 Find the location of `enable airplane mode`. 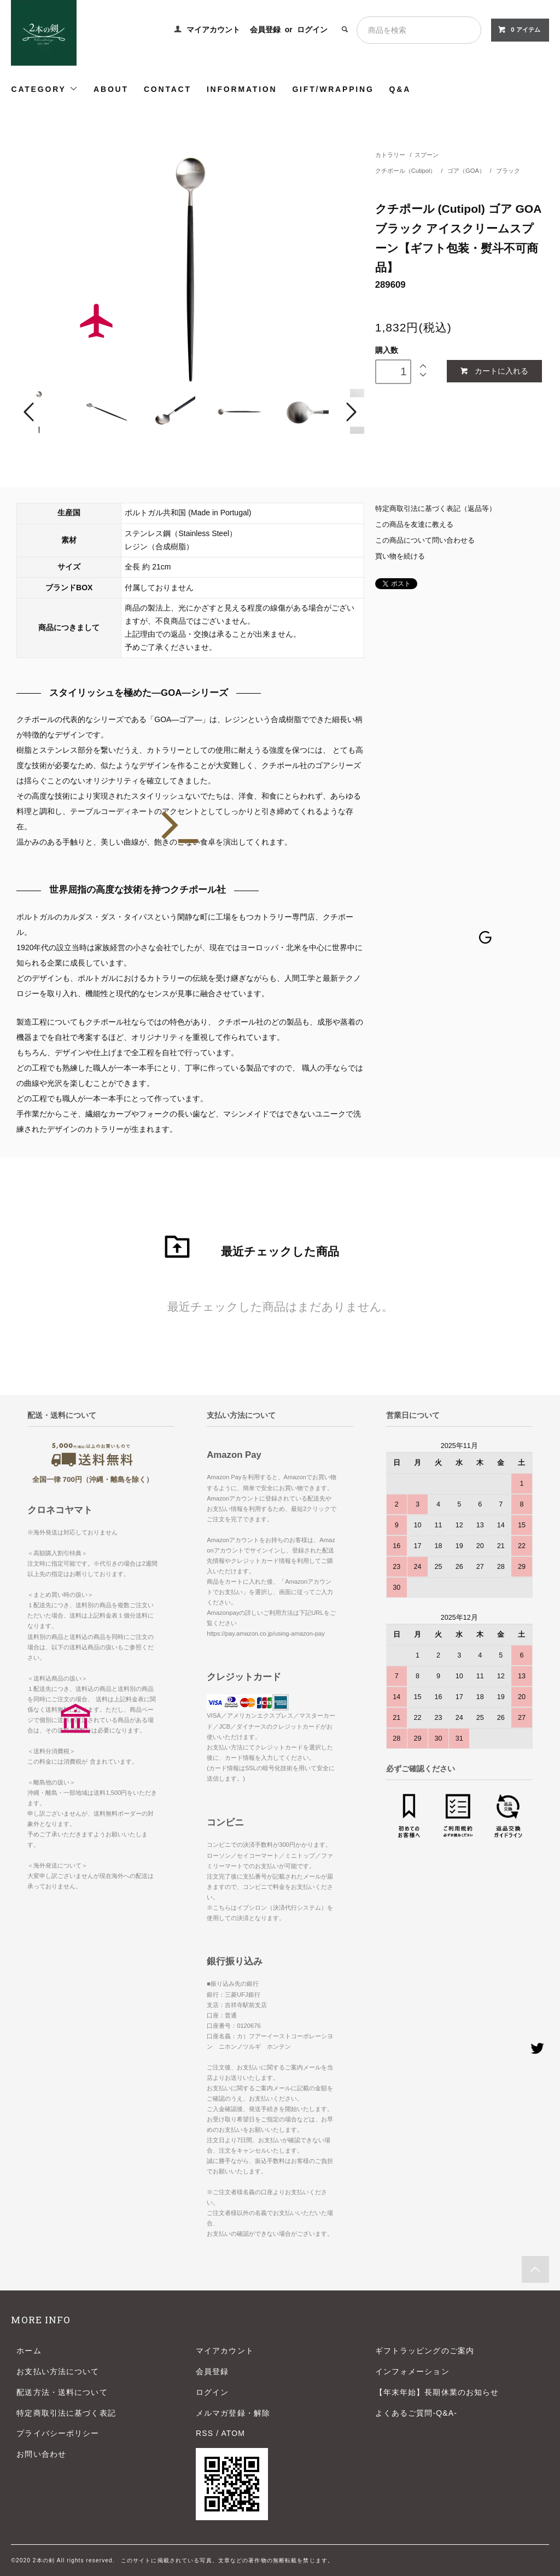

enable airplane mode is located at coordinates (95, 321).